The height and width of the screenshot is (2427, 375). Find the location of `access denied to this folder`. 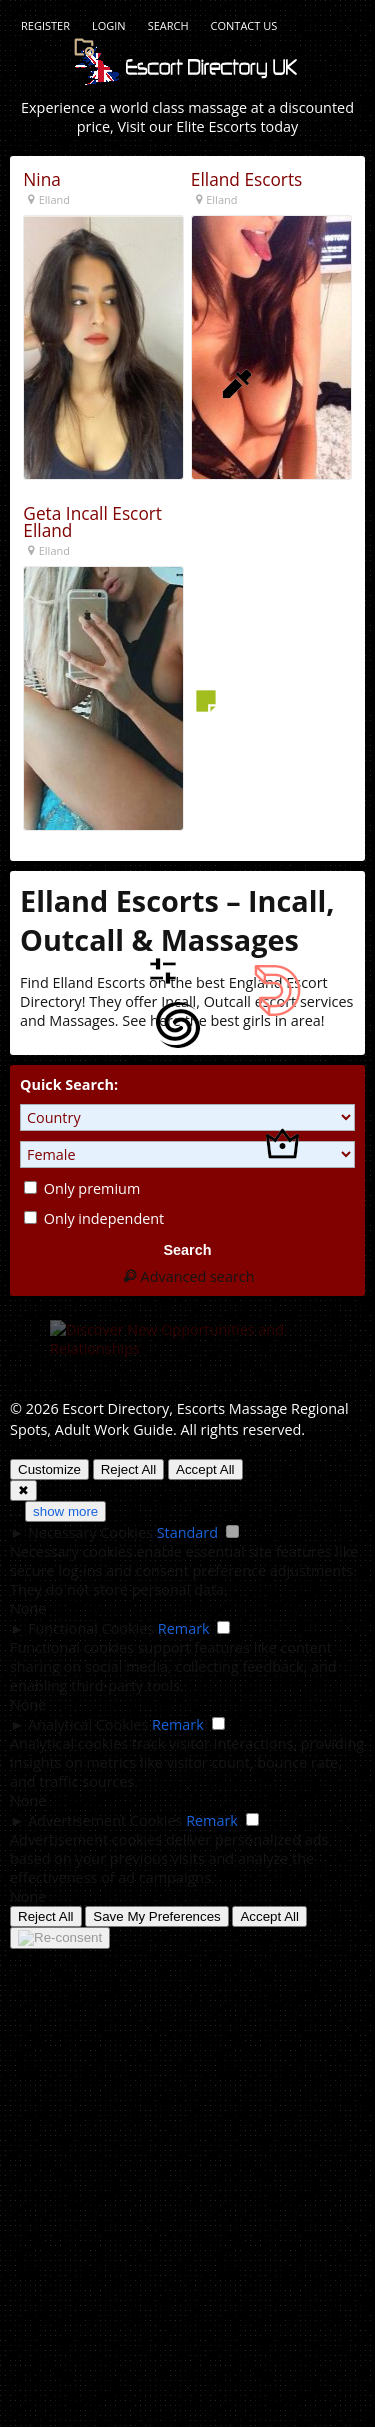

access denied to this folder is located at coordinates (84, 47).